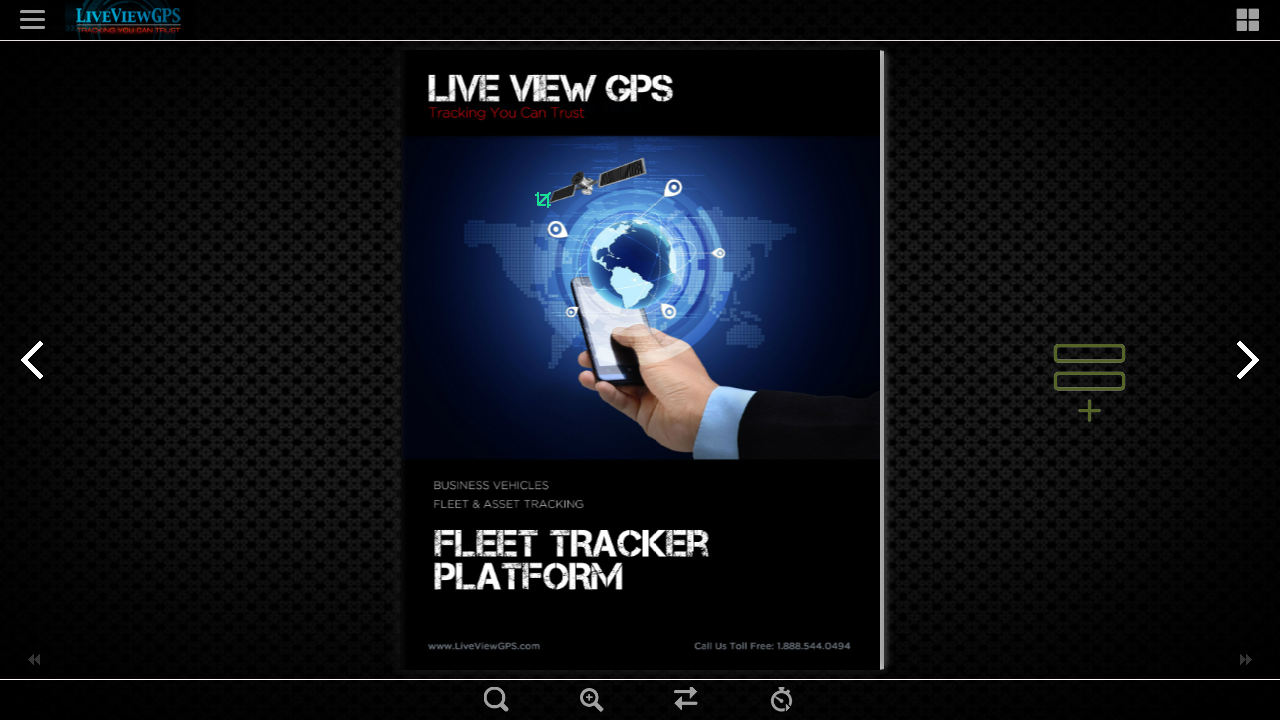  Describe the element at coordinates (543, 200) in the screenshot. I see `crop an image` at that location.